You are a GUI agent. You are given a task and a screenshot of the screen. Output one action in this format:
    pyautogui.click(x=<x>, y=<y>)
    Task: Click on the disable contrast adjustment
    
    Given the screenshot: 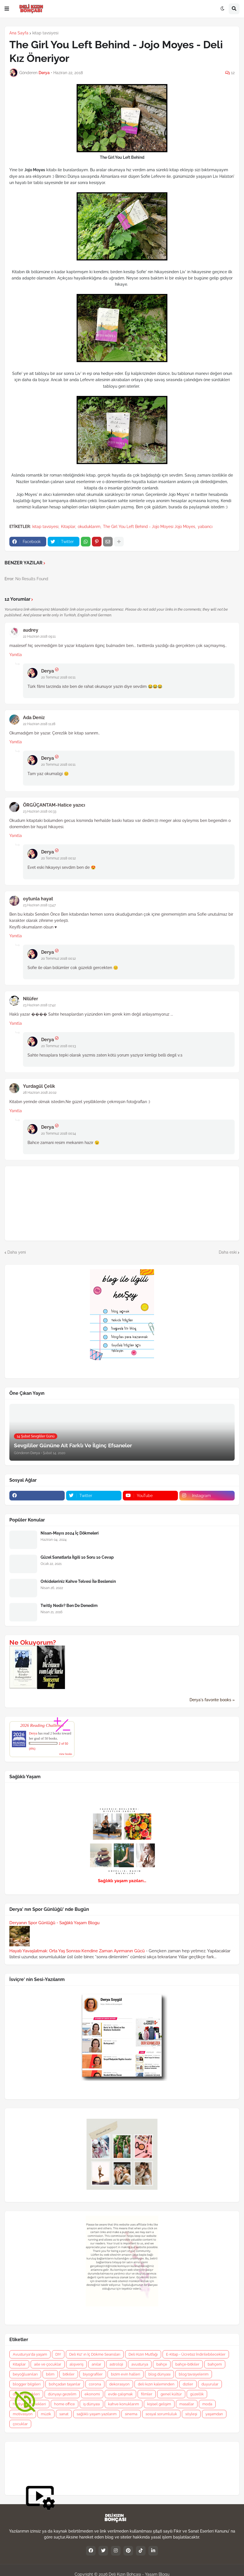 What is the action you would take?
    pyautogui.click(x=25, y=2402)
    